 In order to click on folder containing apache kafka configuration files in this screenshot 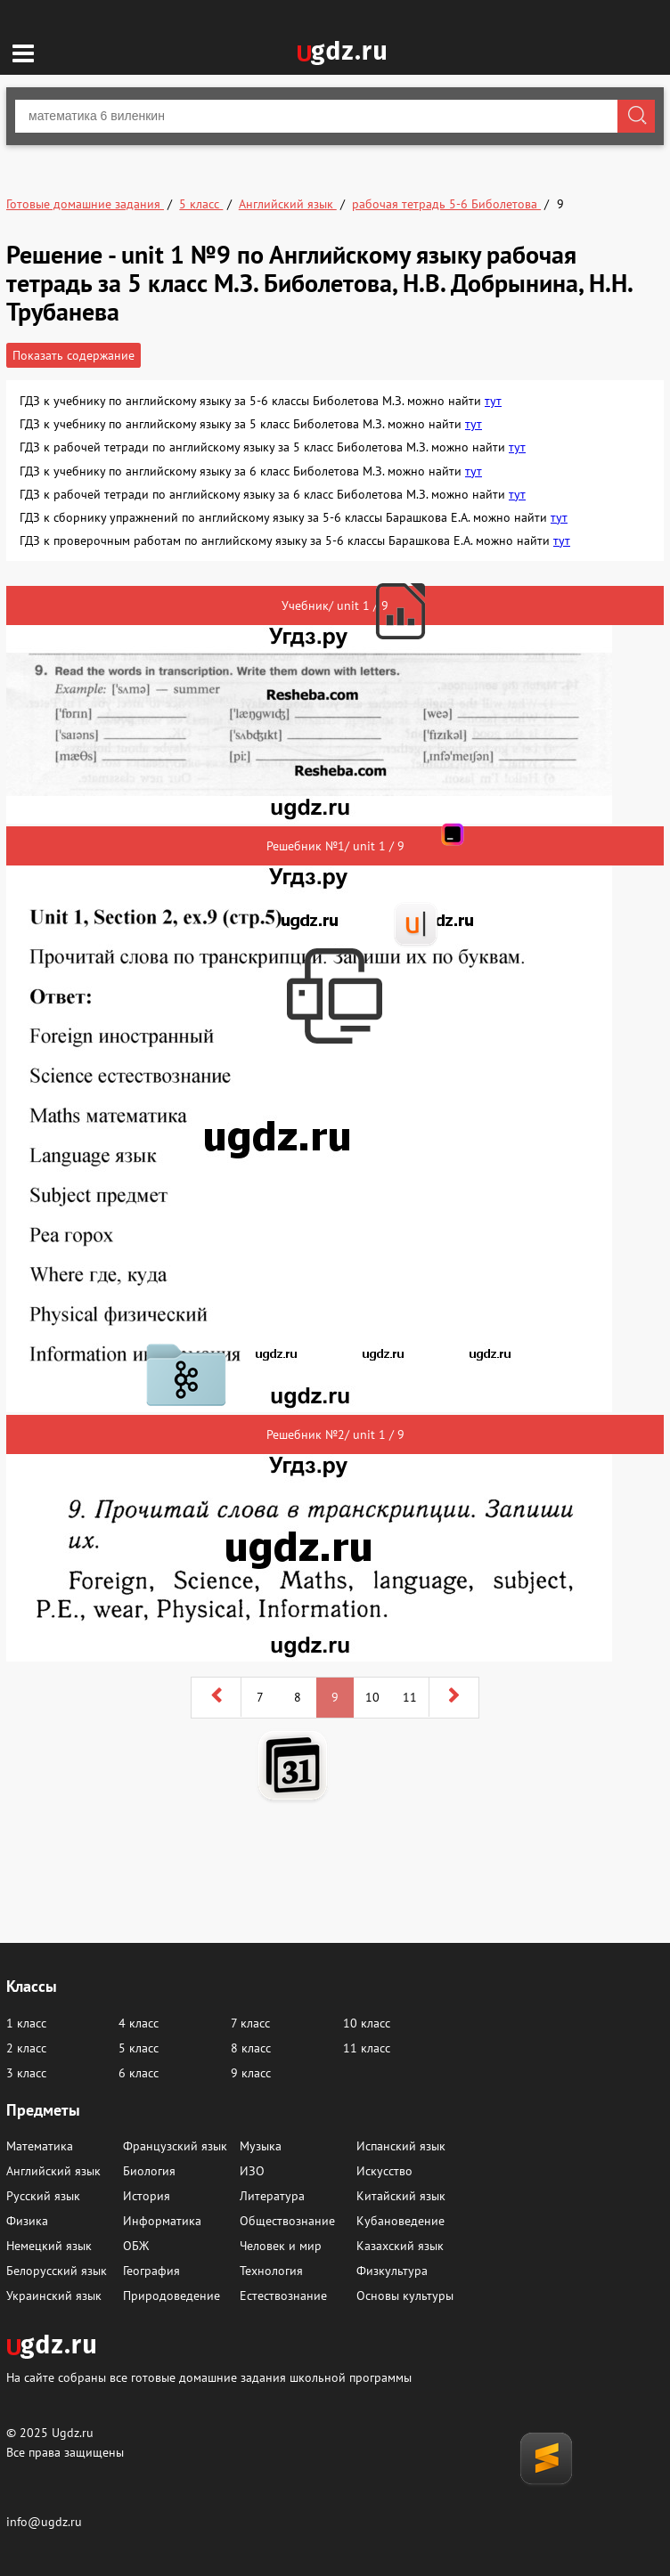, I will do `click(185, 1377)`.